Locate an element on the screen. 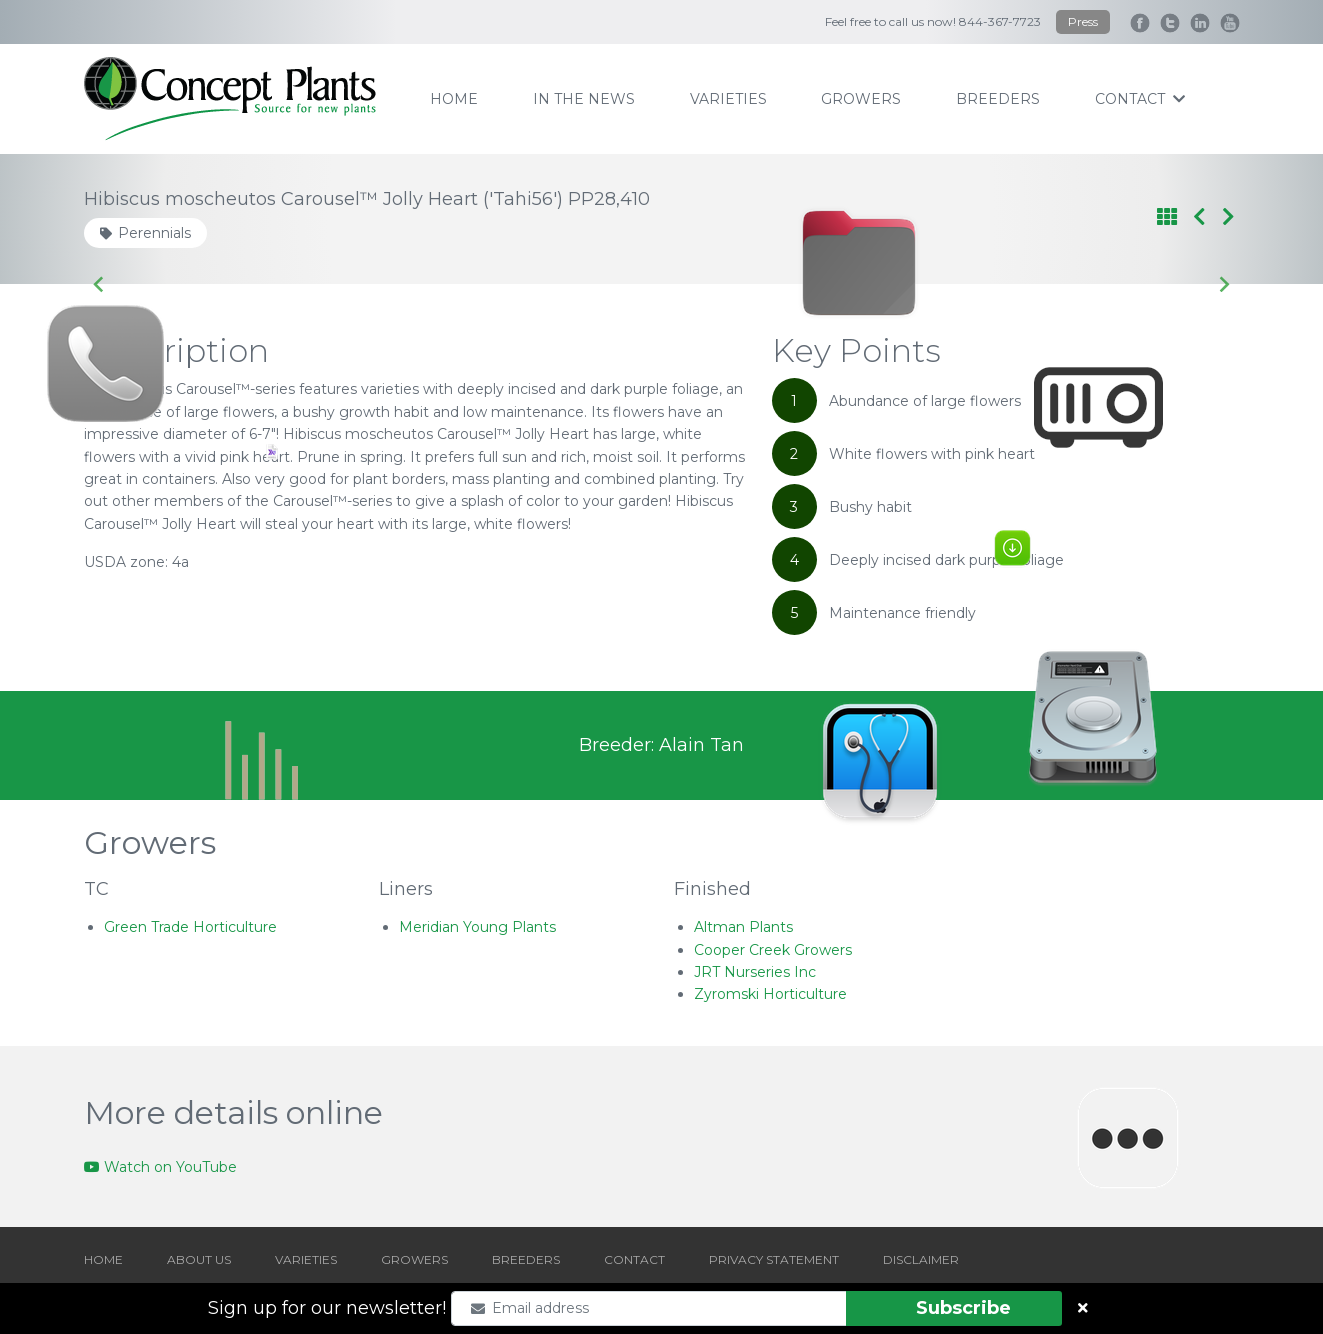  adjust audio equalizer settings is located at coordinates (264, 760).